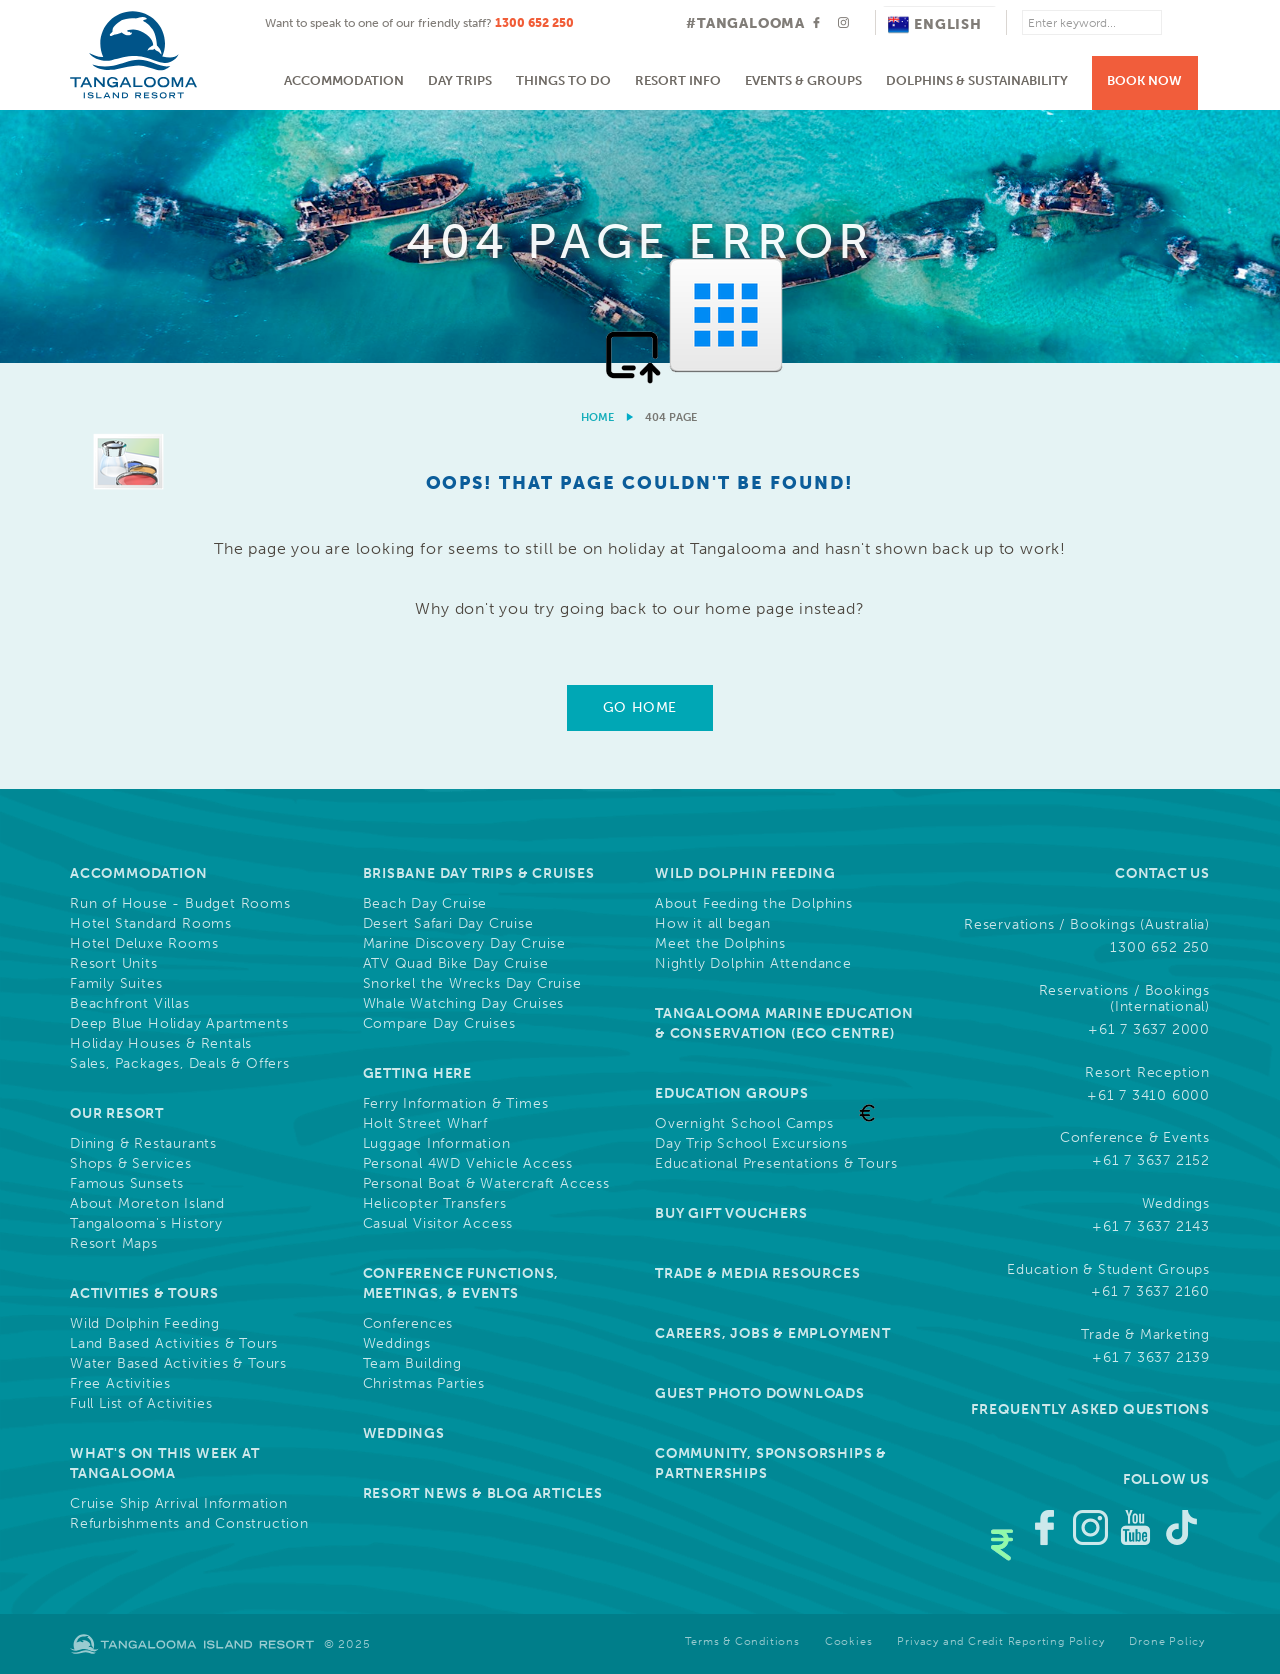  What do you see at coordinates (1002, 1545) in the screenshot?
I see `view price in indian rupees` at bounding box center [1002, 1545].